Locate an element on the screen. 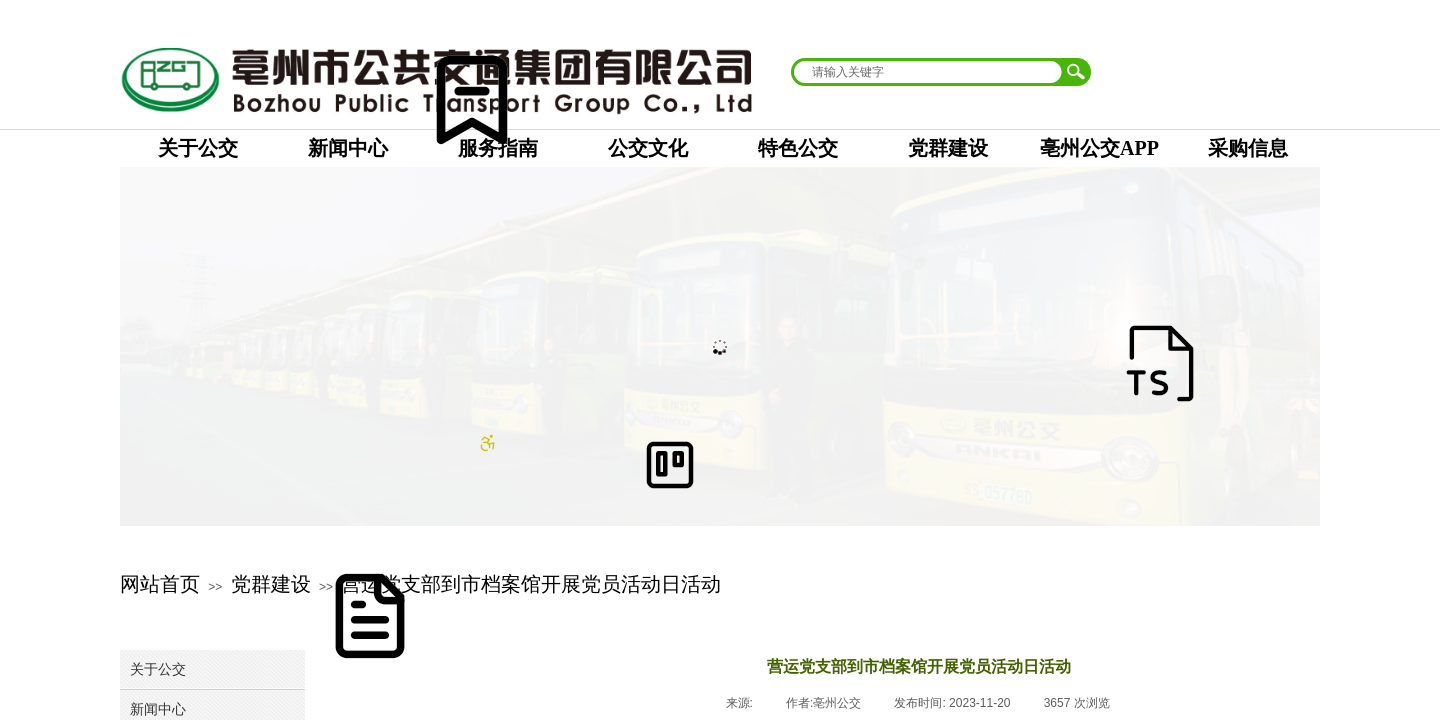 The width and height of the screenshot is (1440, 720). view document contents is located at coordinates (370, 616).